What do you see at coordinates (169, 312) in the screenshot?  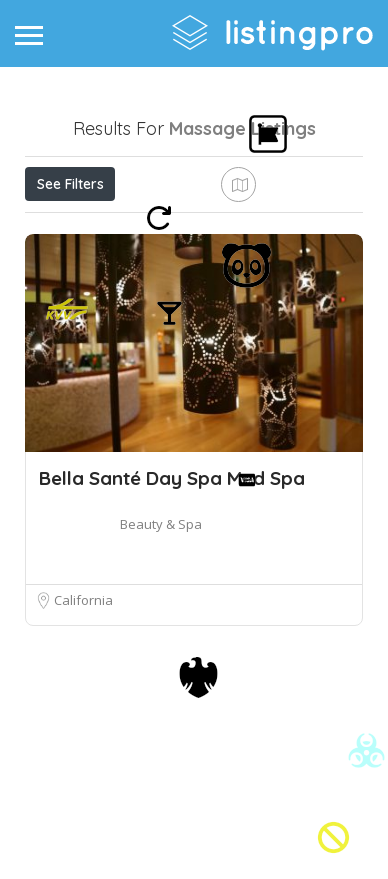 I see `browse cocktail or drink recipes` at bounding box center [169, 312].